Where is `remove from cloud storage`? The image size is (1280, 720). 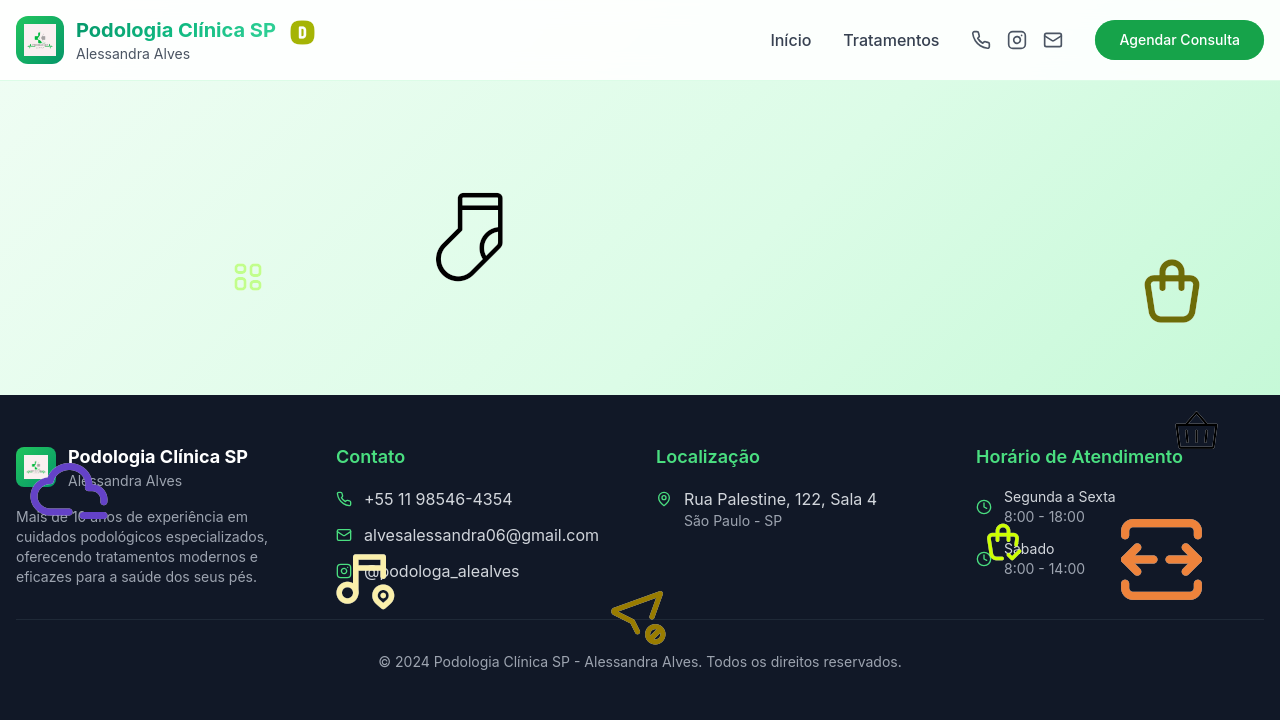
remove from cloud storage is located at coordinates (69, 491).